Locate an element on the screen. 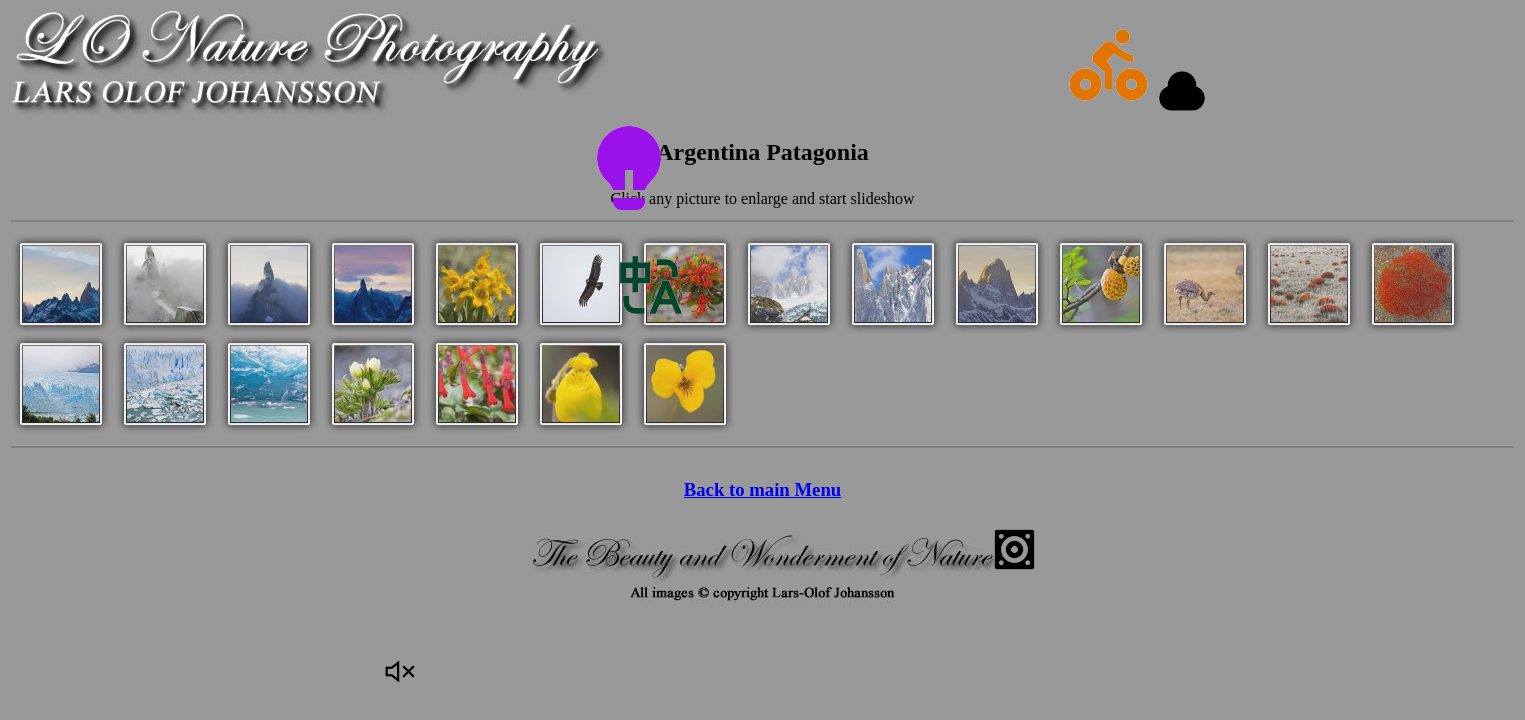  indicates cloudy weather conditions is located at coordinates (1182, 92).